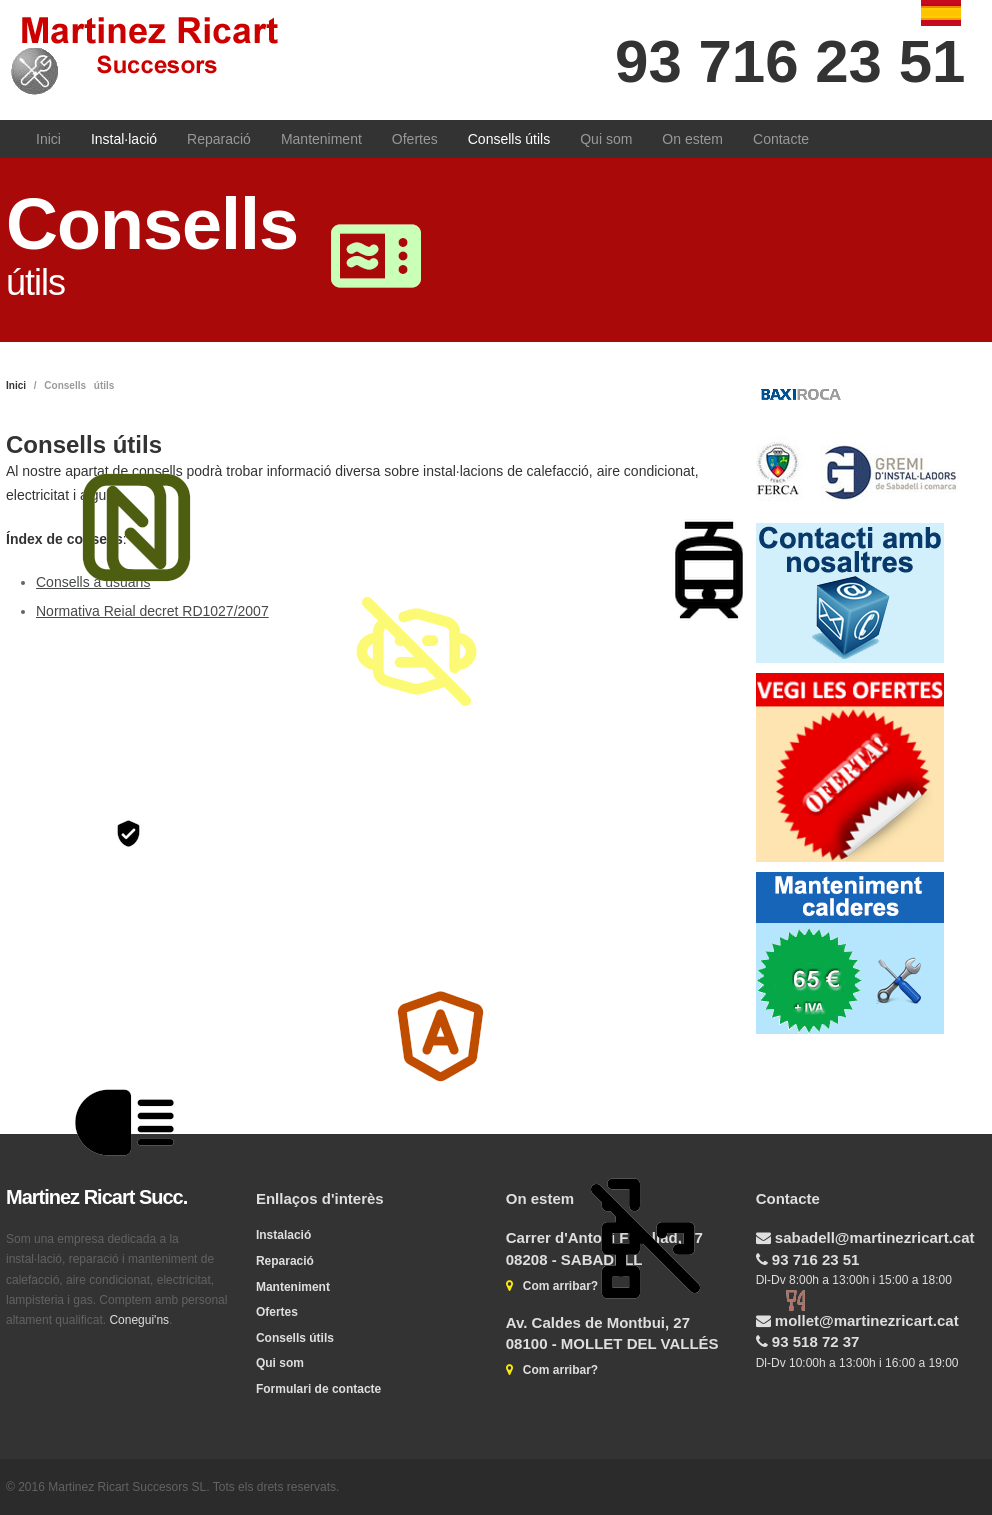  I want to click on indicates a verified or trusted user account, so click(128, 833).